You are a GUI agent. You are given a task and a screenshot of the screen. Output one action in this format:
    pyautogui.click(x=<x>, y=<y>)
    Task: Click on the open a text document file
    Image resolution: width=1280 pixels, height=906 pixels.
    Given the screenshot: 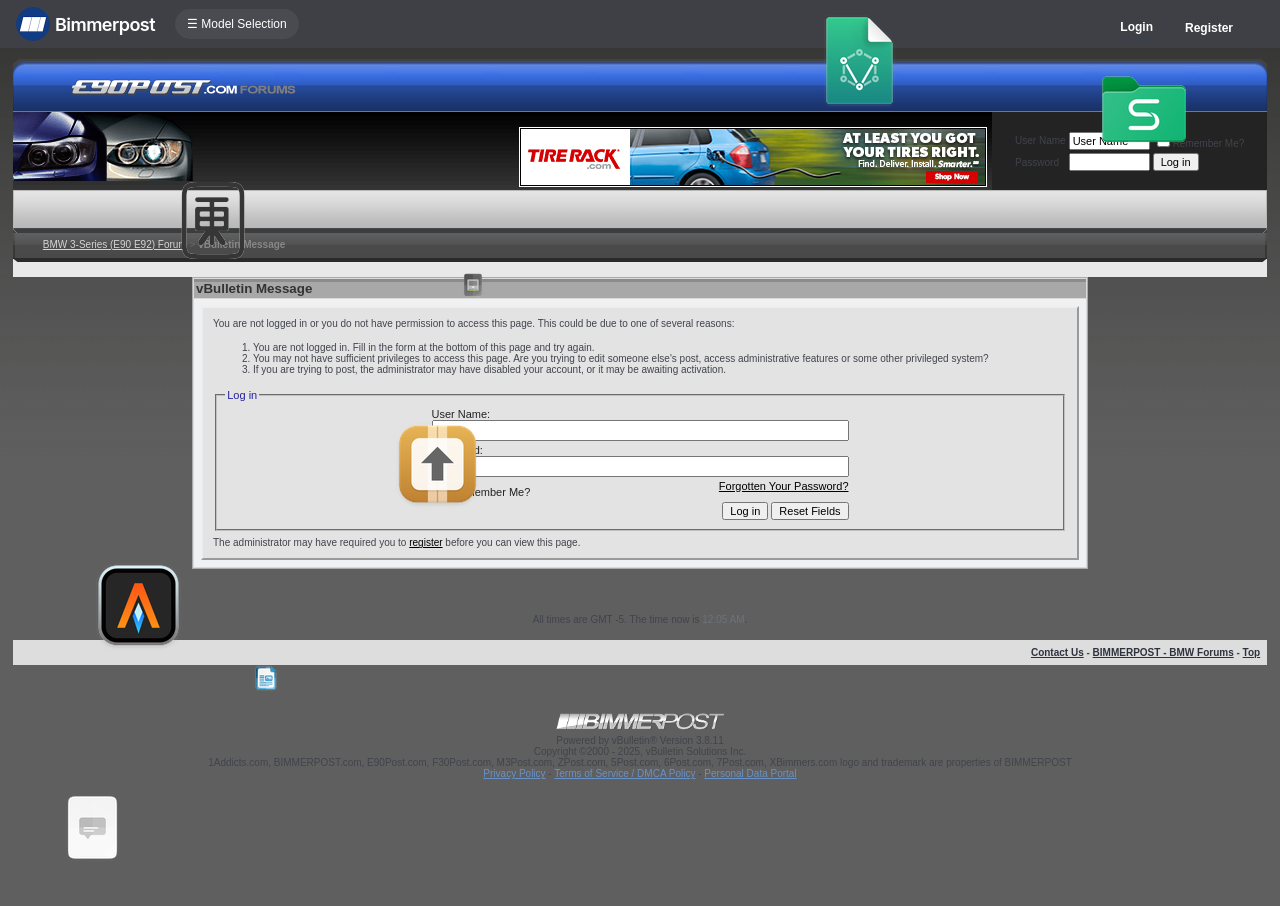 What is the action you would take?
    pyautogui.click(x=266, y=678)
    